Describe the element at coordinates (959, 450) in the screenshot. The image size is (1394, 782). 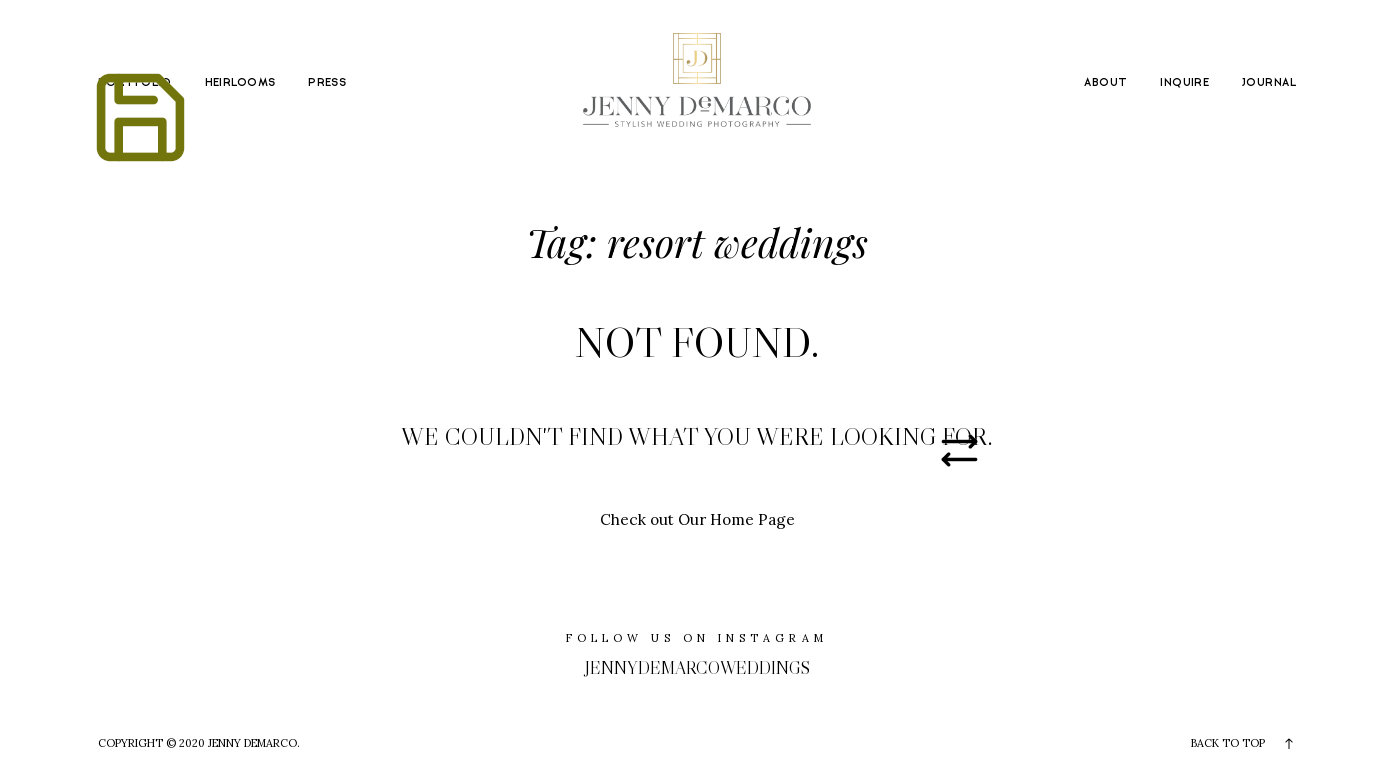
I see `swap or exchange items` at that location.